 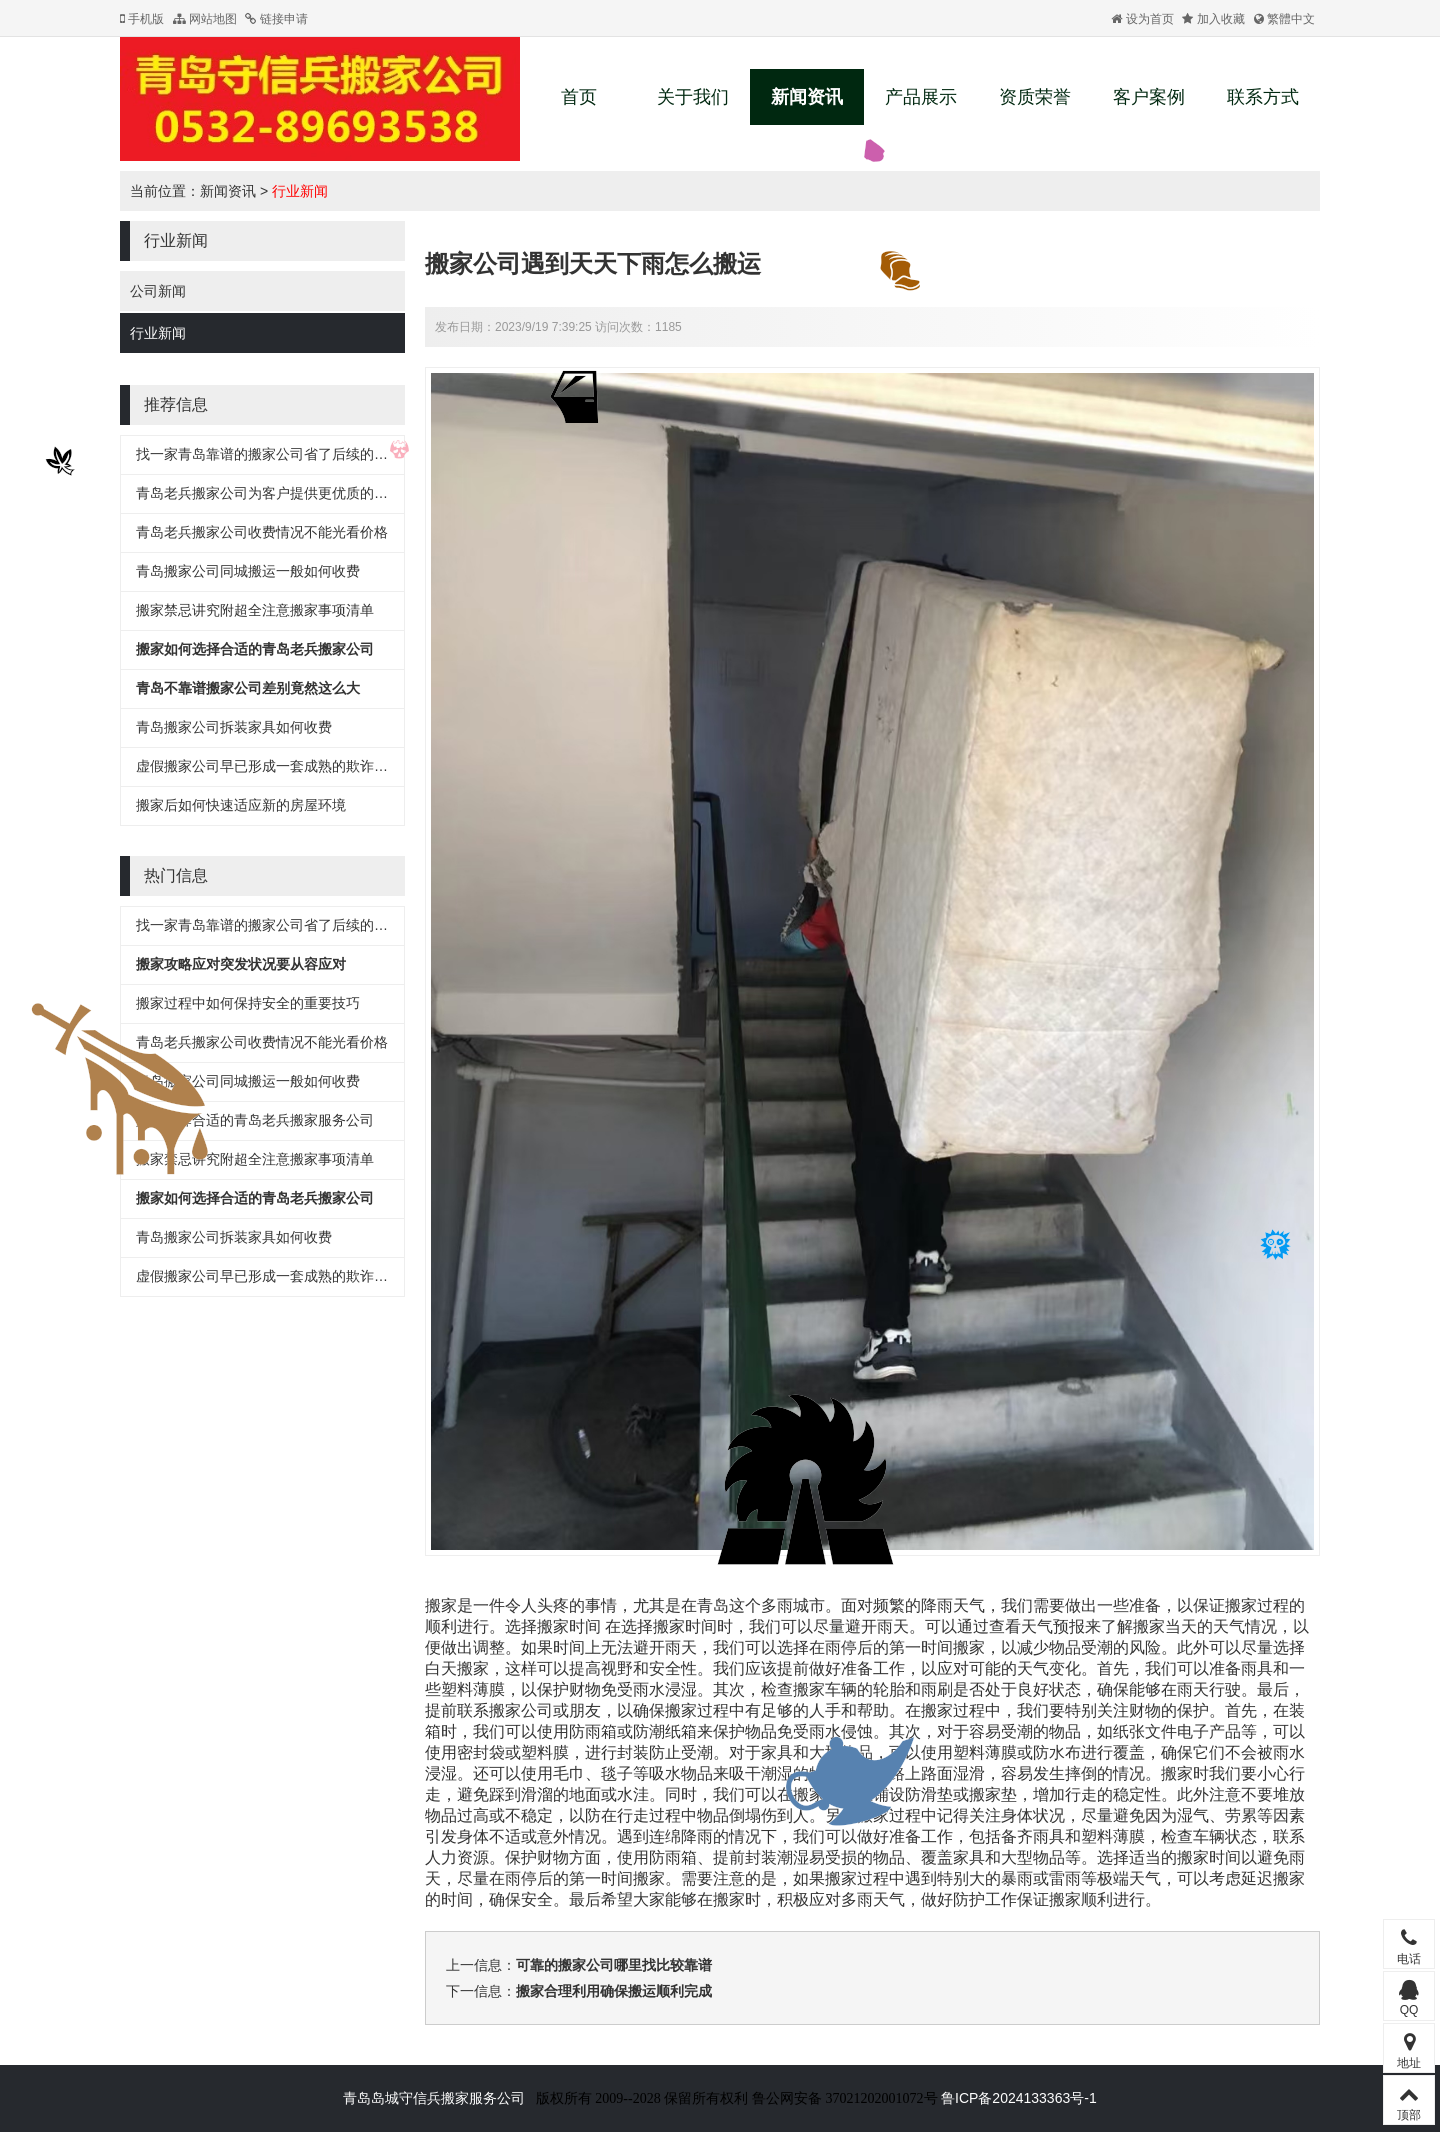 I want to click on indicates a critical hit or fatal attack in combat, so click(x=120, y=1085).